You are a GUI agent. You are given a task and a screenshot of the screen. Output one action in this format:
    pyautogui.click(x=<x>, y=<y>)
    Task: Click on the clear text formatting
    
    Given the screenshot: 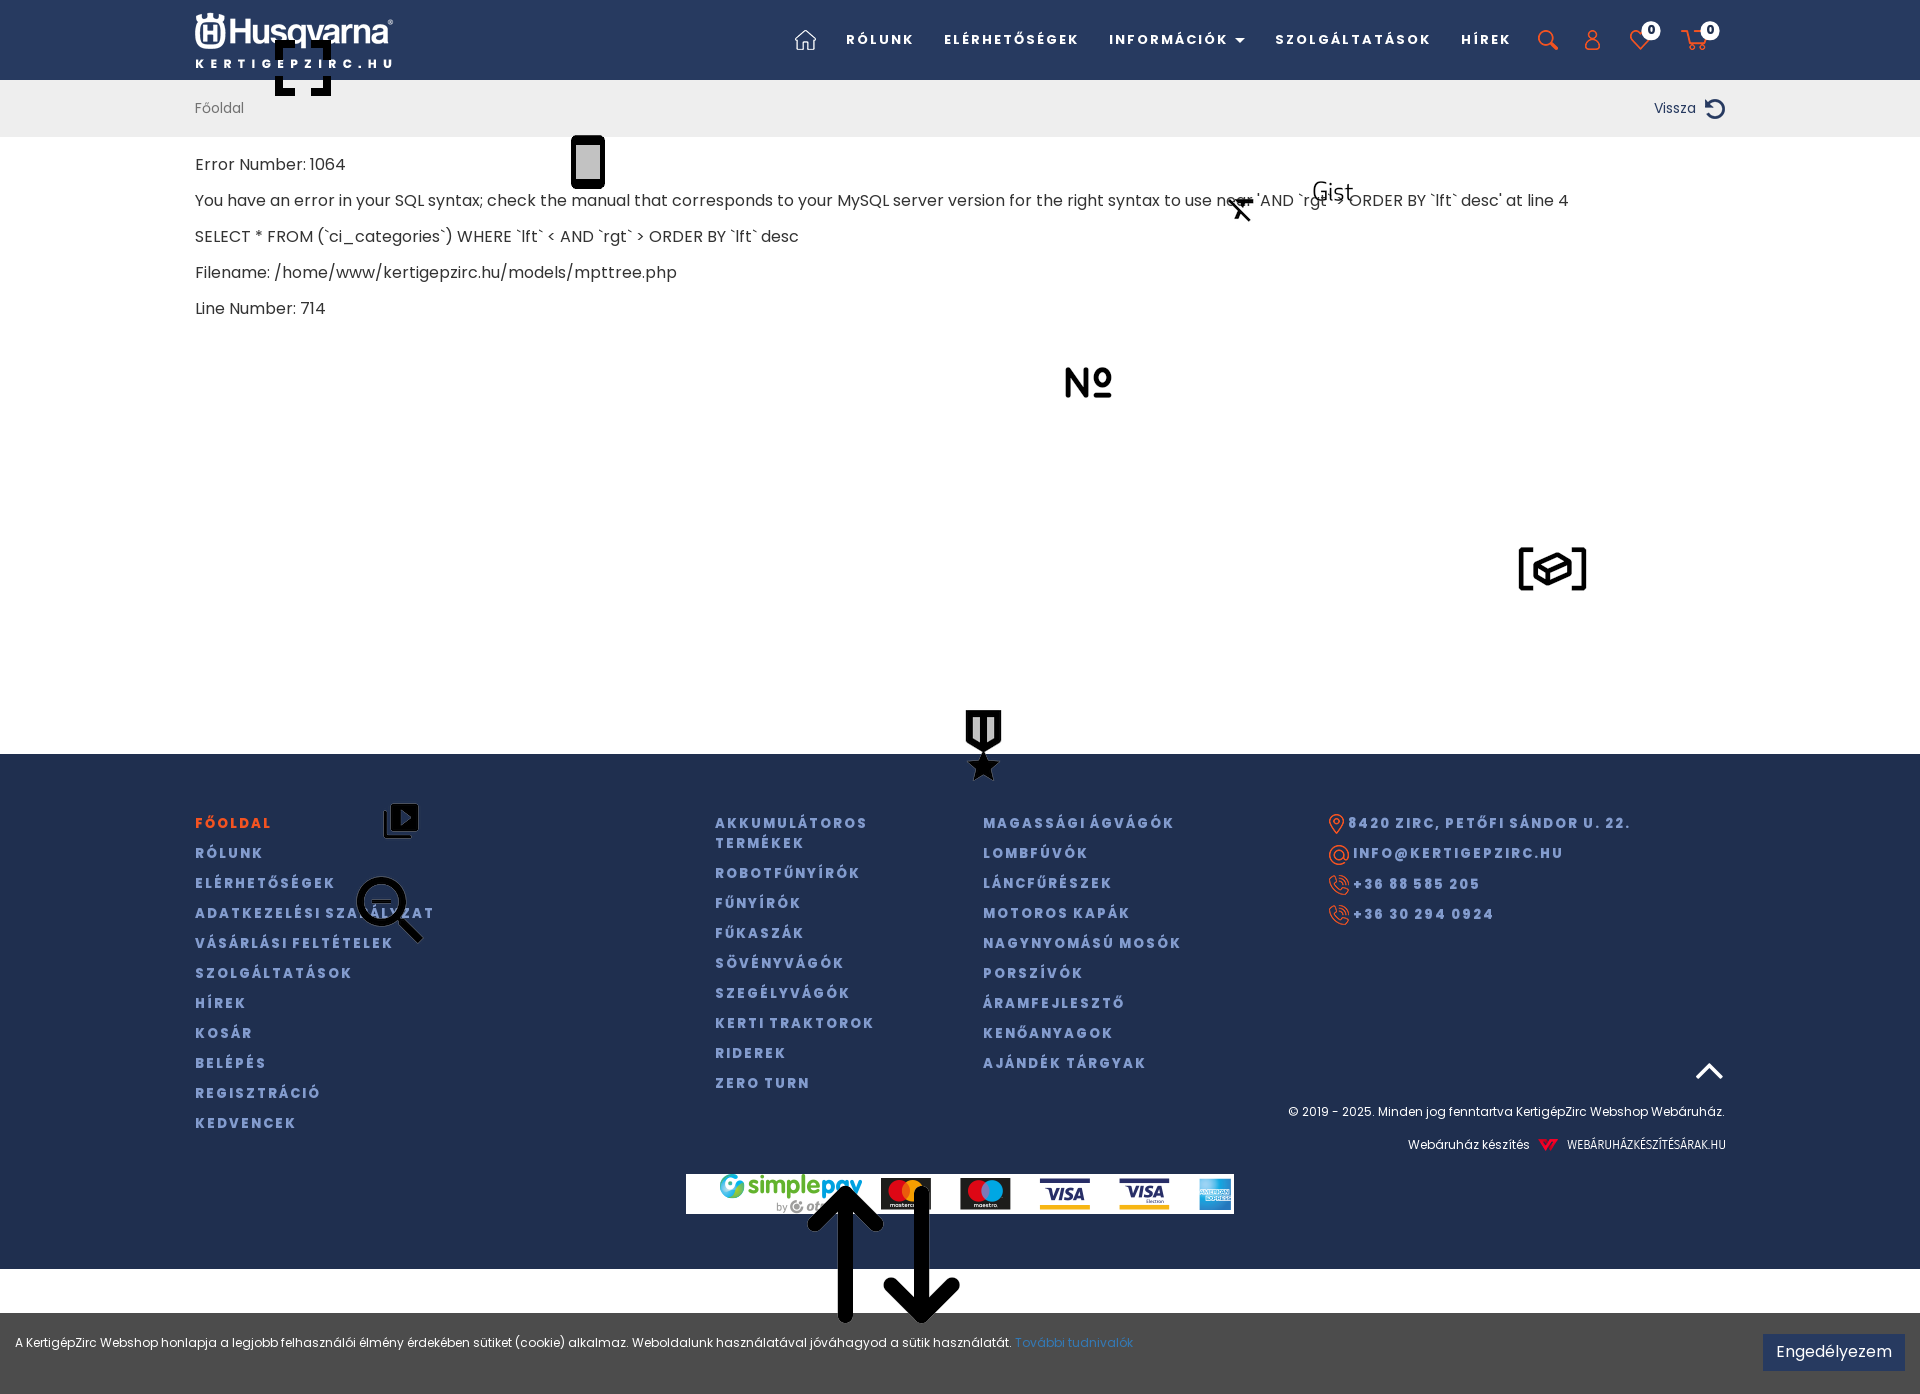 What is the action you would take?
    pyautogui.click(x=1242, y=209)
    